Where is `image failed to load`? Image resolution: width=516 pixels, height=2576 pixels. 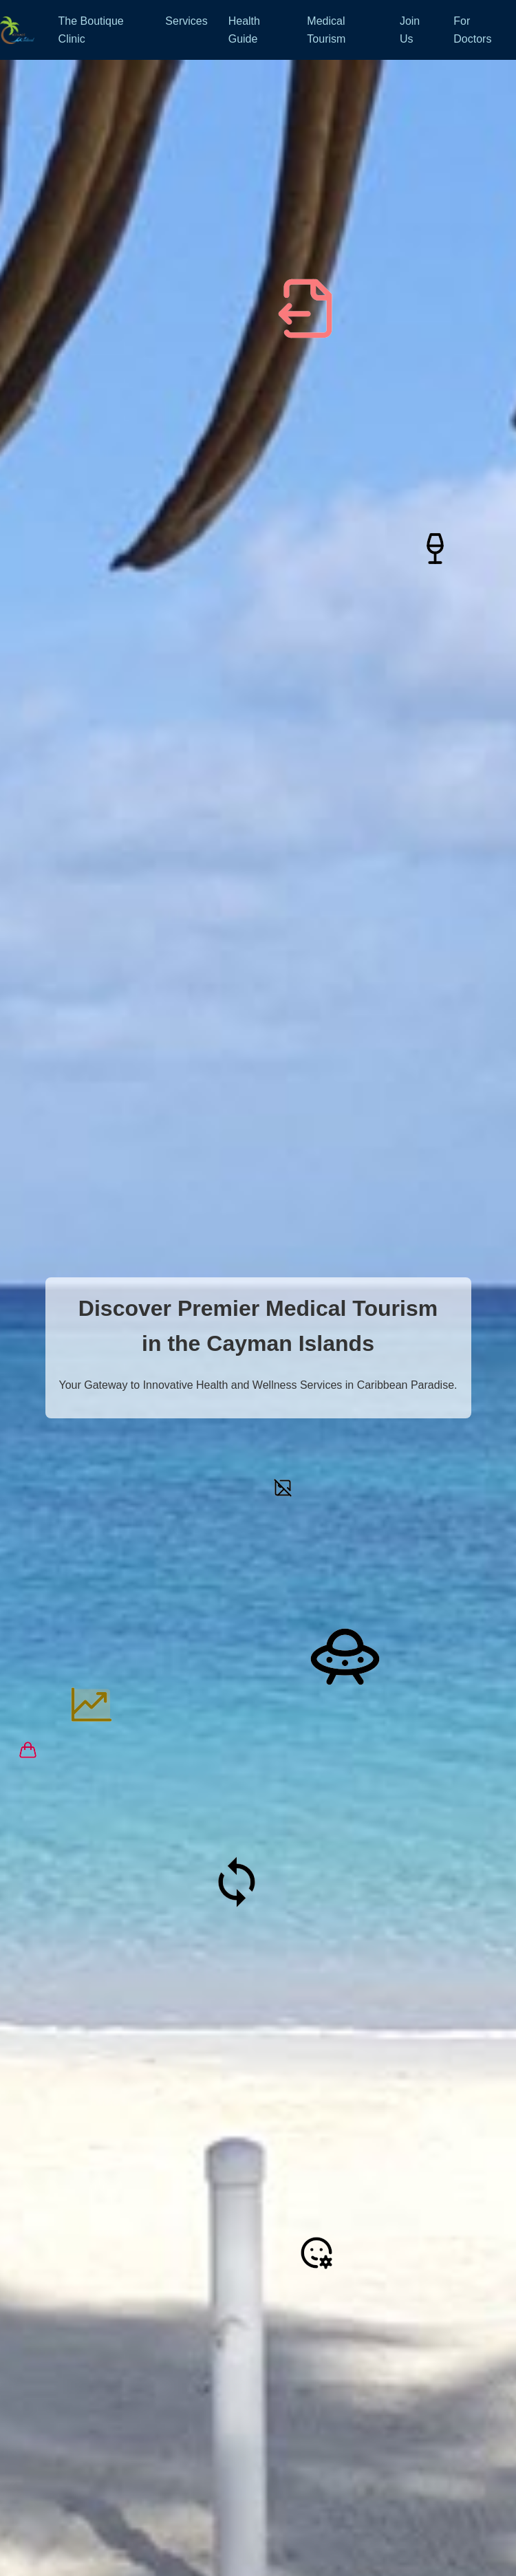
image failed to load is located at coordinates (283, 1488).